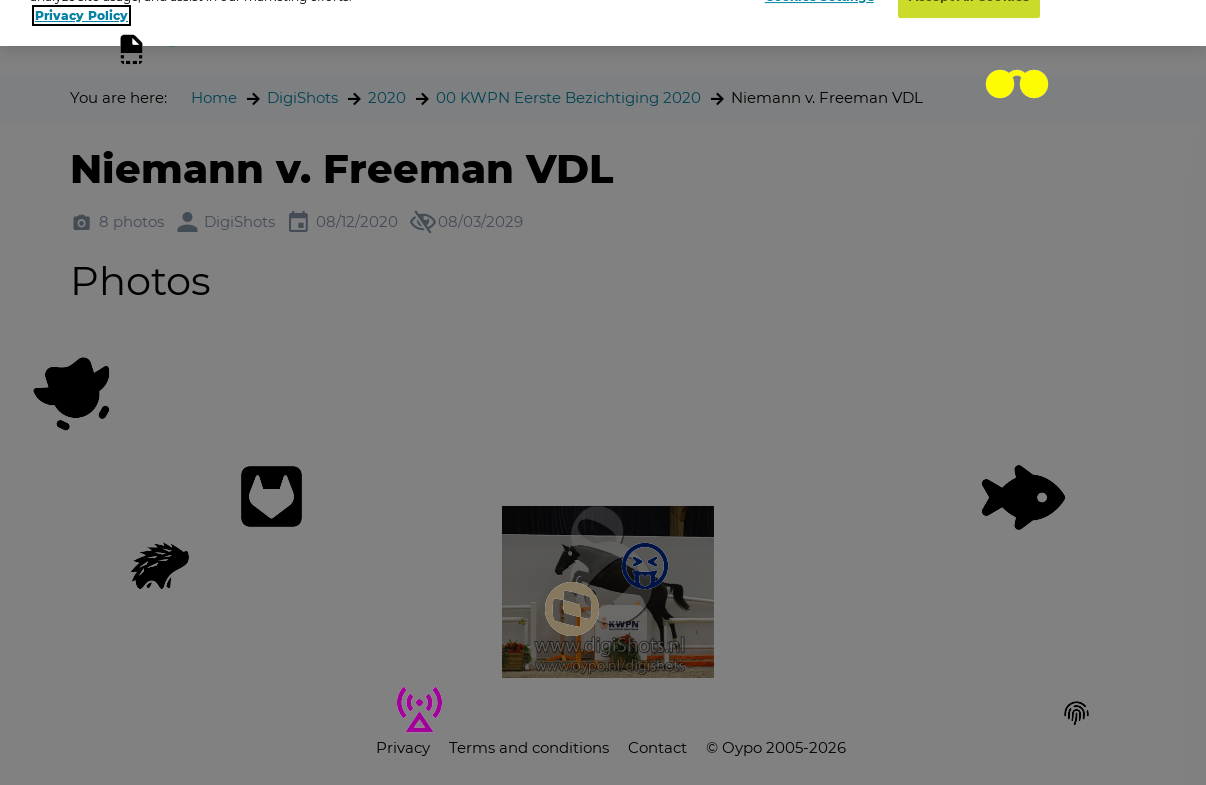 This screenshot has width=1206, height=785. I want to click on open the duolingo language learning app, so click(71, 394).